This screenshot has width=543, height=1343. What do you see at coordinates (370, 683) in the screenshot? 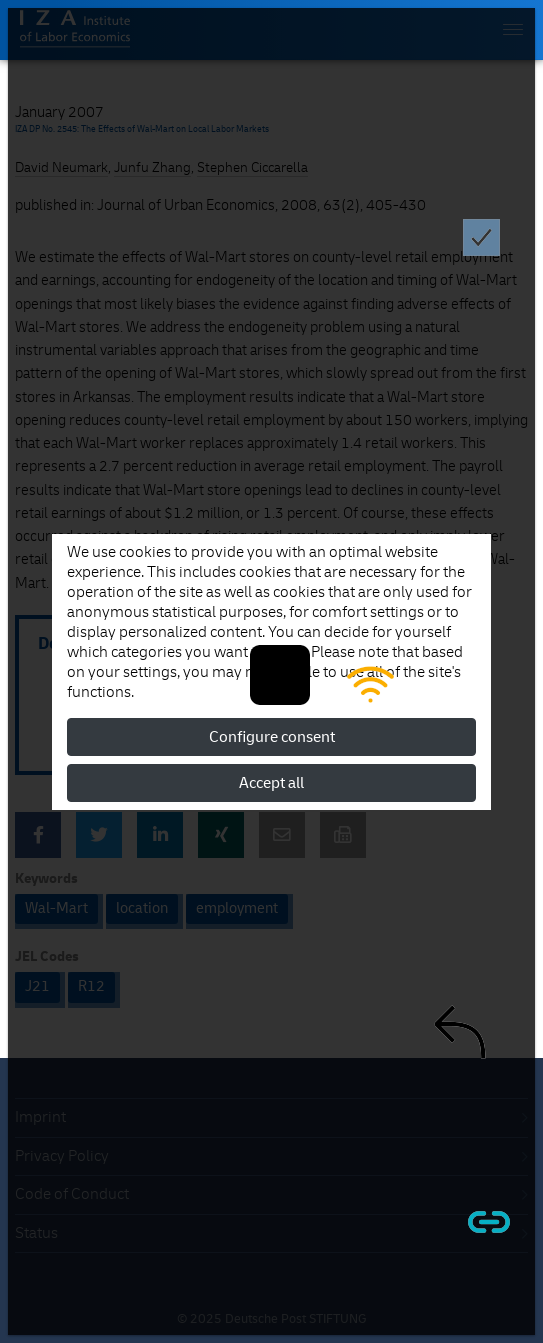
I see `indicates active wireless network connection` at bounding box center [370, 683].